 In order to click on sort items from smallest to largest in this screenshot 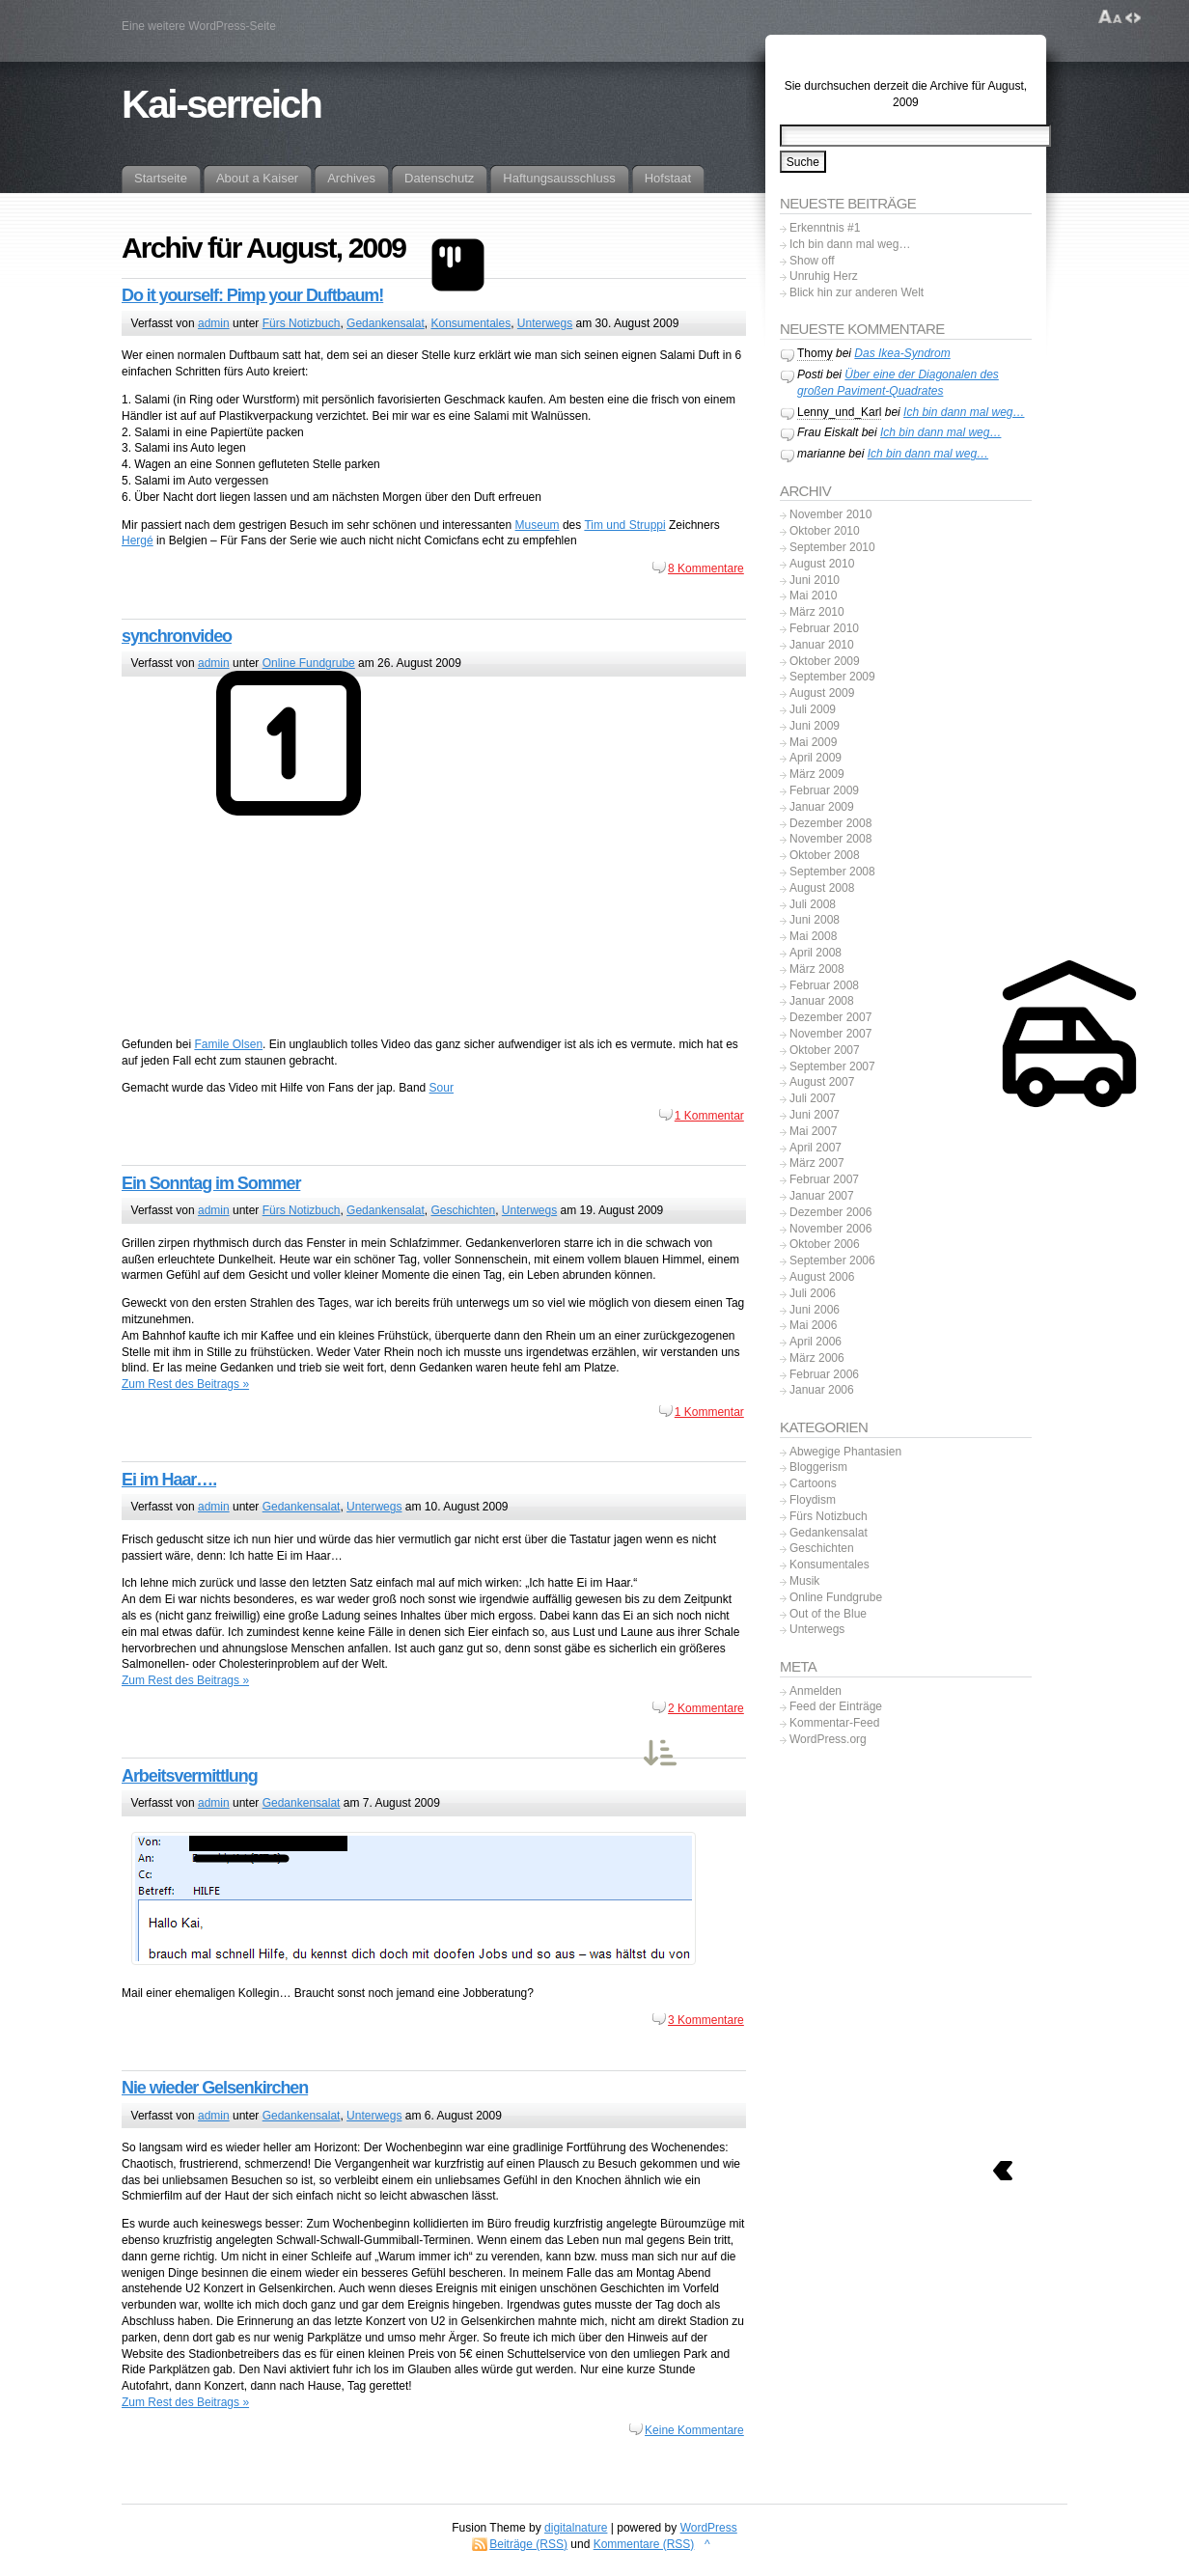, I will do `click(660, 1753)`.